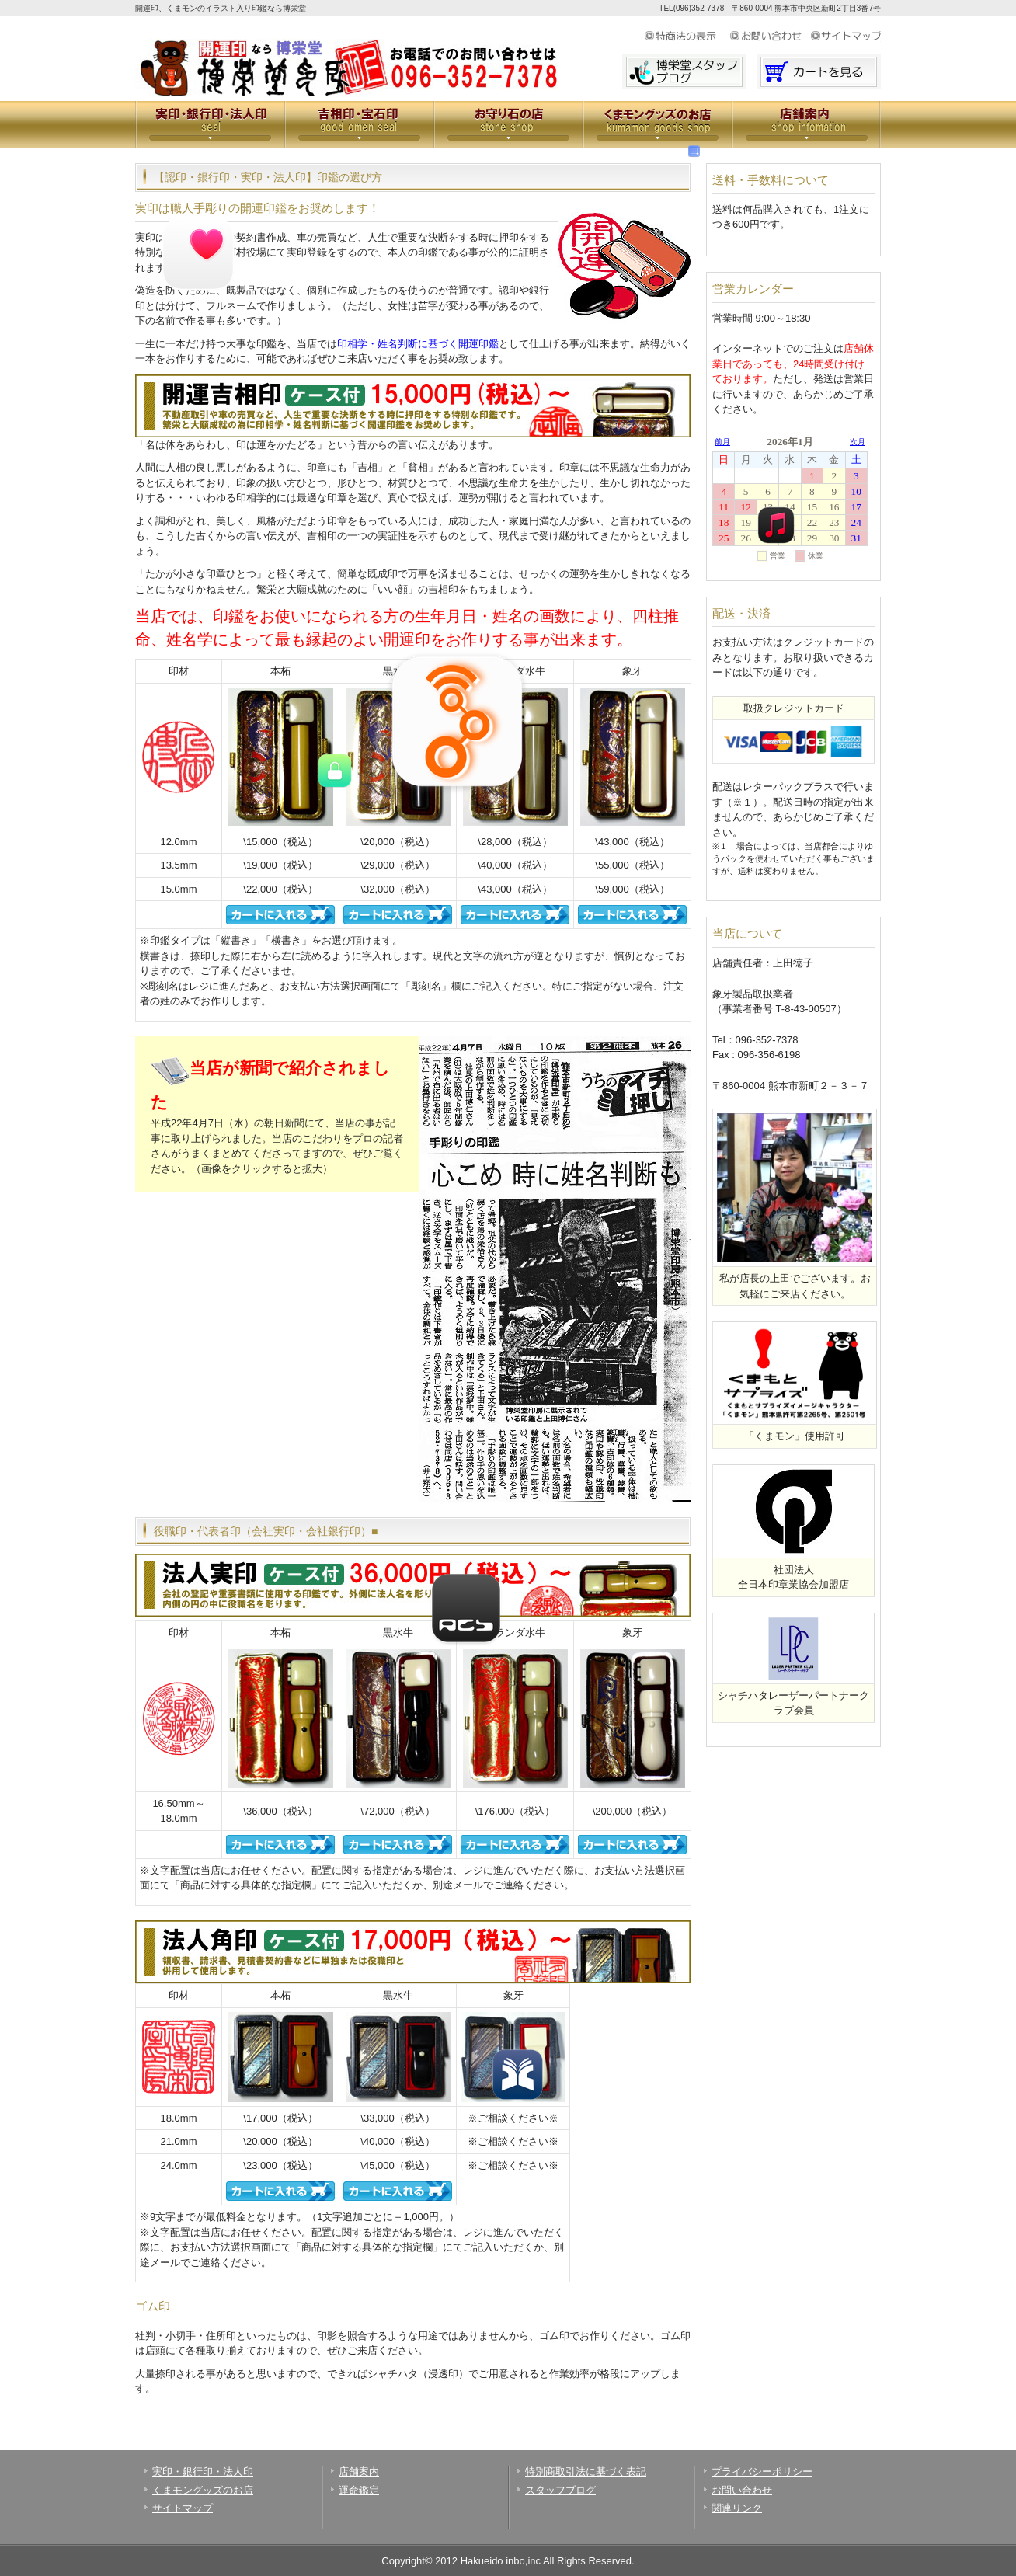 This screenshot has width=1016, height=2576. What do you see at coordinates (335, 771) in the screenshot?
I see `lock your screen` at bounding box center [335, 771].